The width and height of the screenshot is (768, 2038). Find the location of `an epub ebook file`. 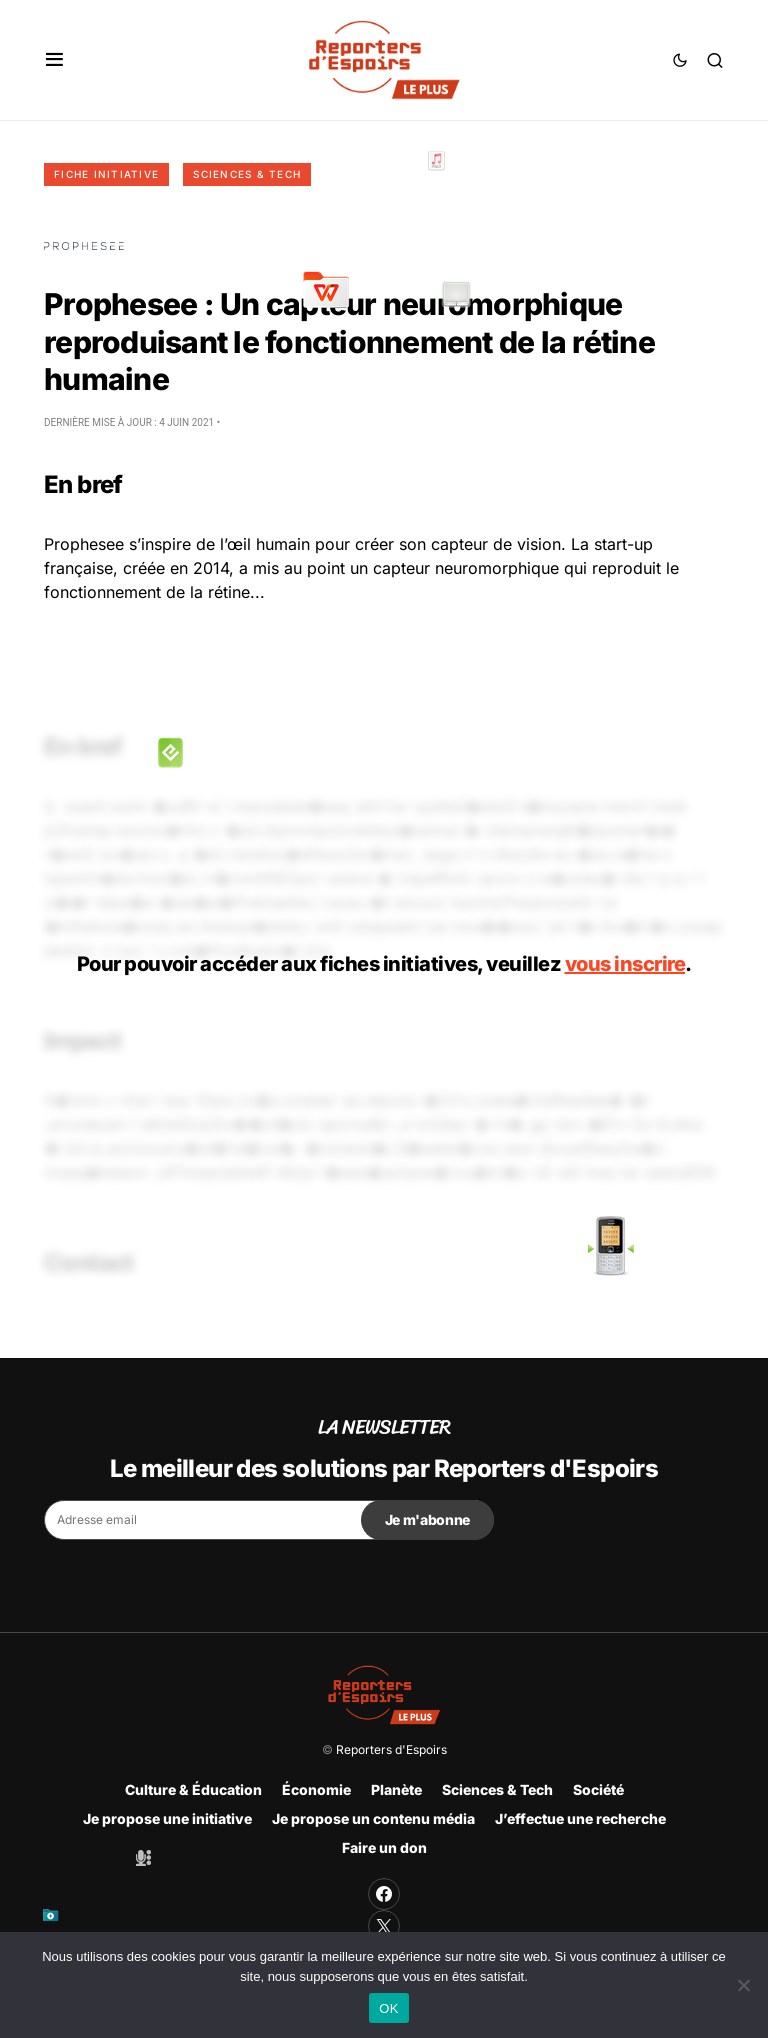

an epub ebook file is located at coordinates (170, 752).